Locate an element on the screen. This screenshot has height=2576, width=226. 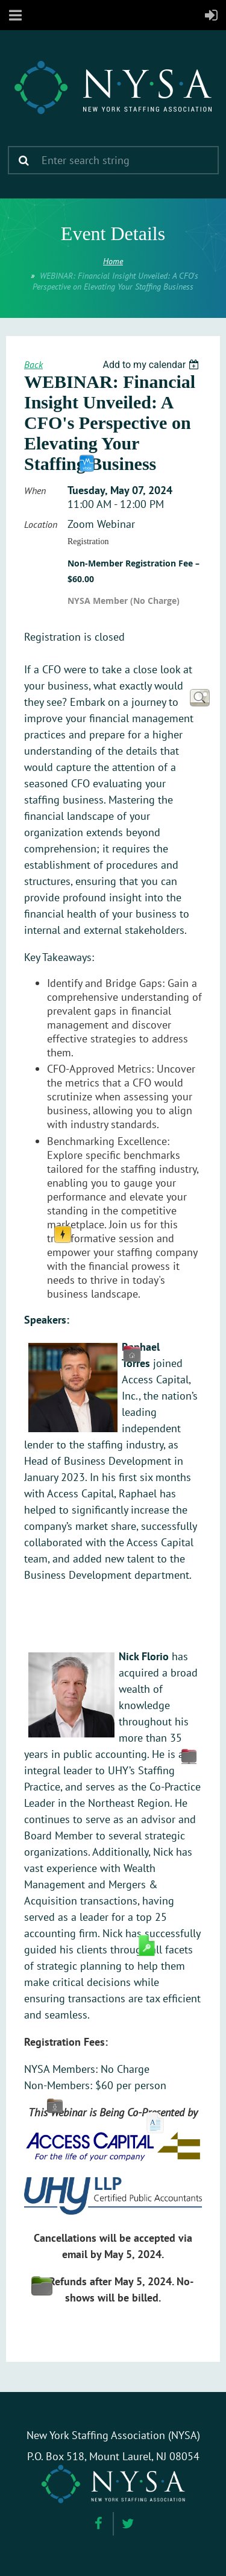
access power and battery settings is located at coordinates (63, 1234).